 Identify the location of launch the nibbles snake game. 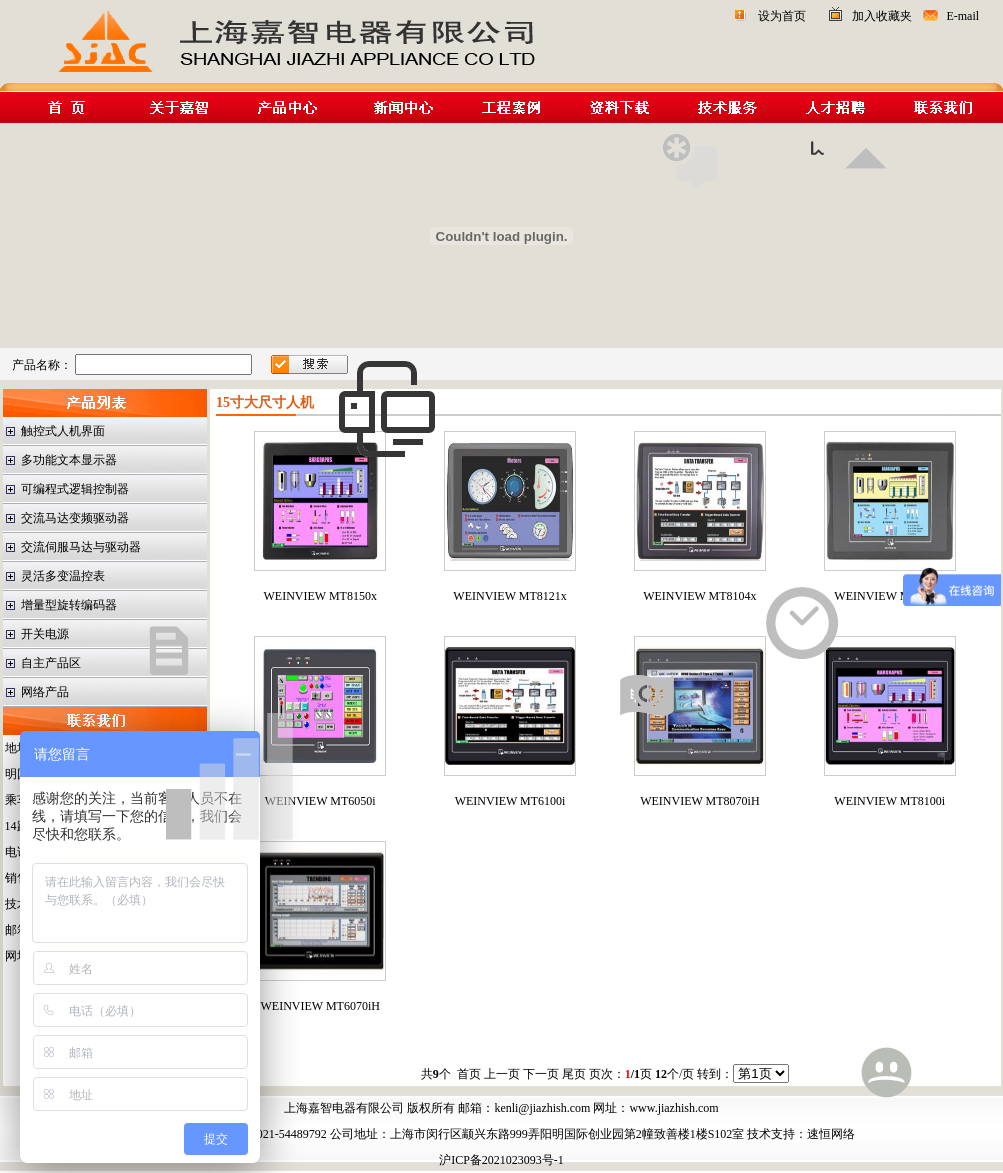
(817, 148).